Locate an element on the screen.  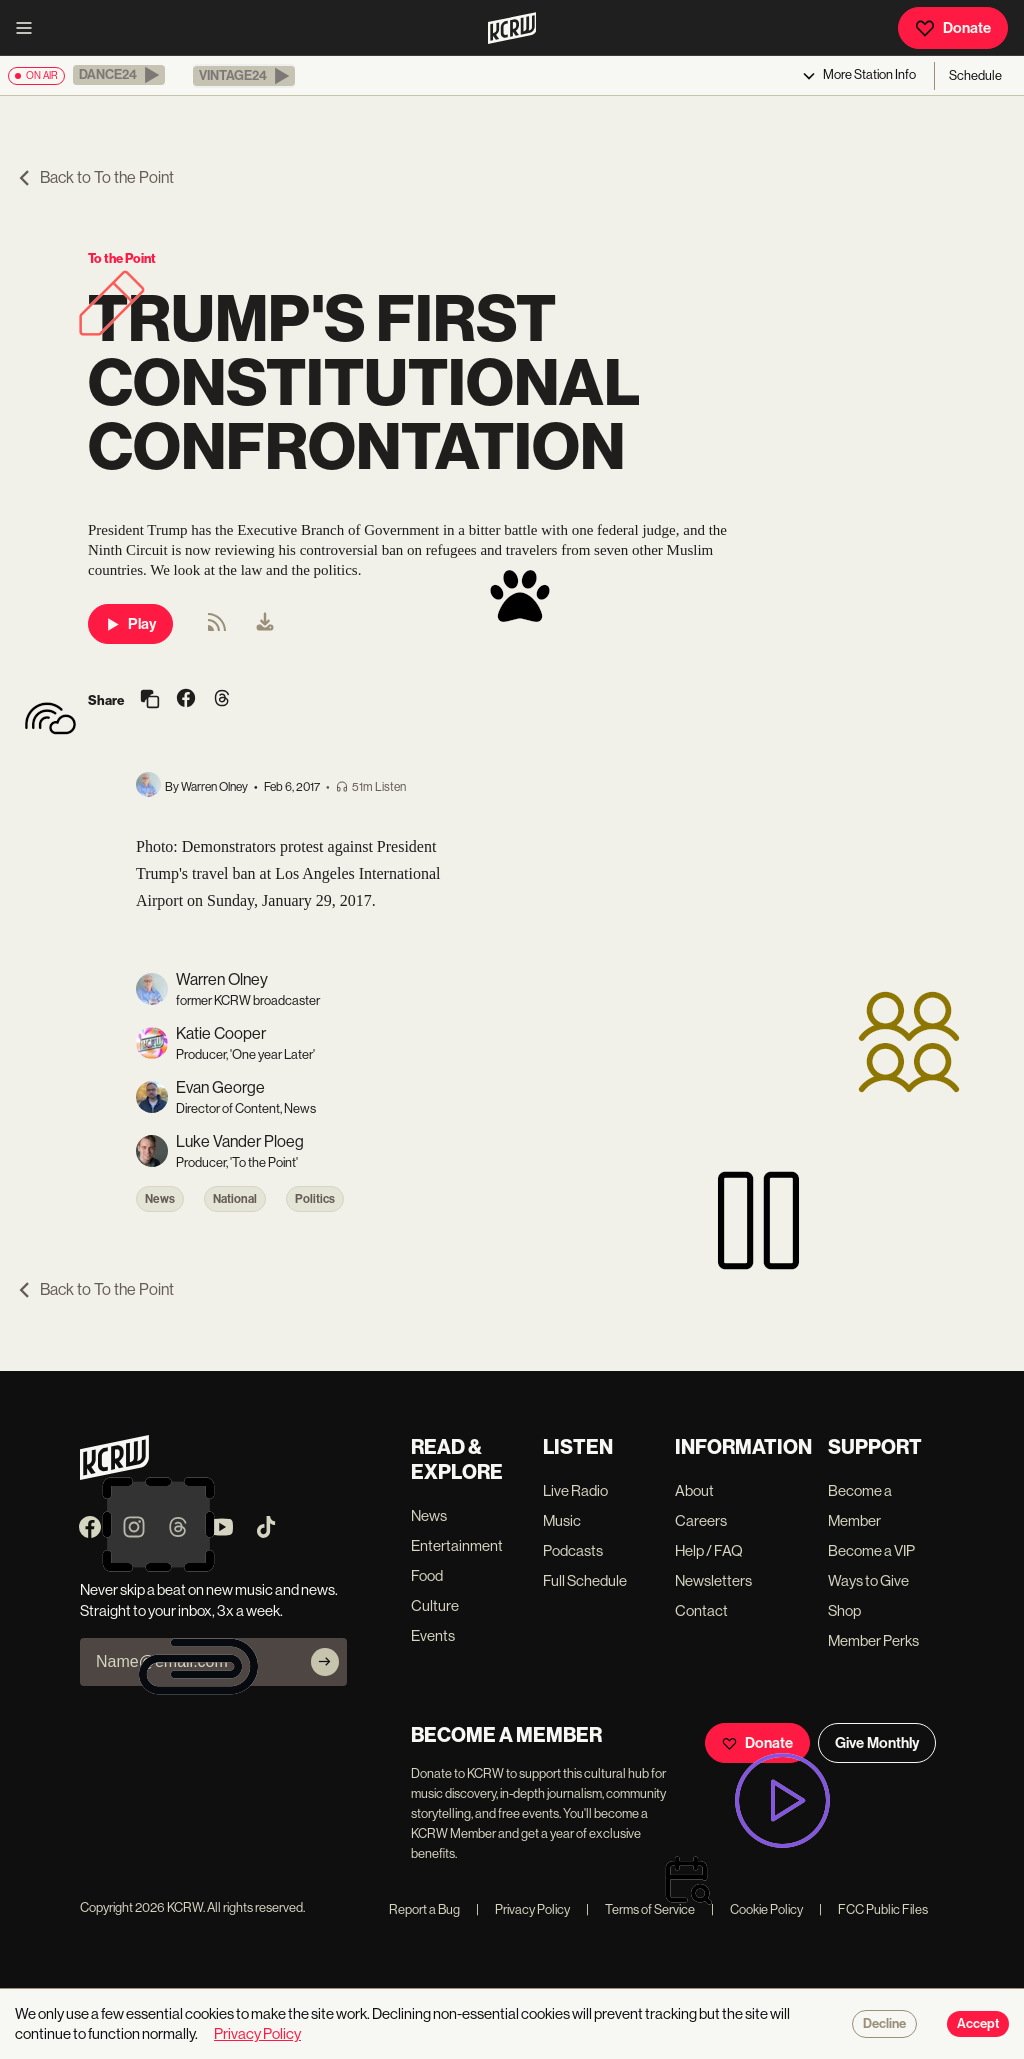
switch to column view layout is located at coordinates (758, 1220).